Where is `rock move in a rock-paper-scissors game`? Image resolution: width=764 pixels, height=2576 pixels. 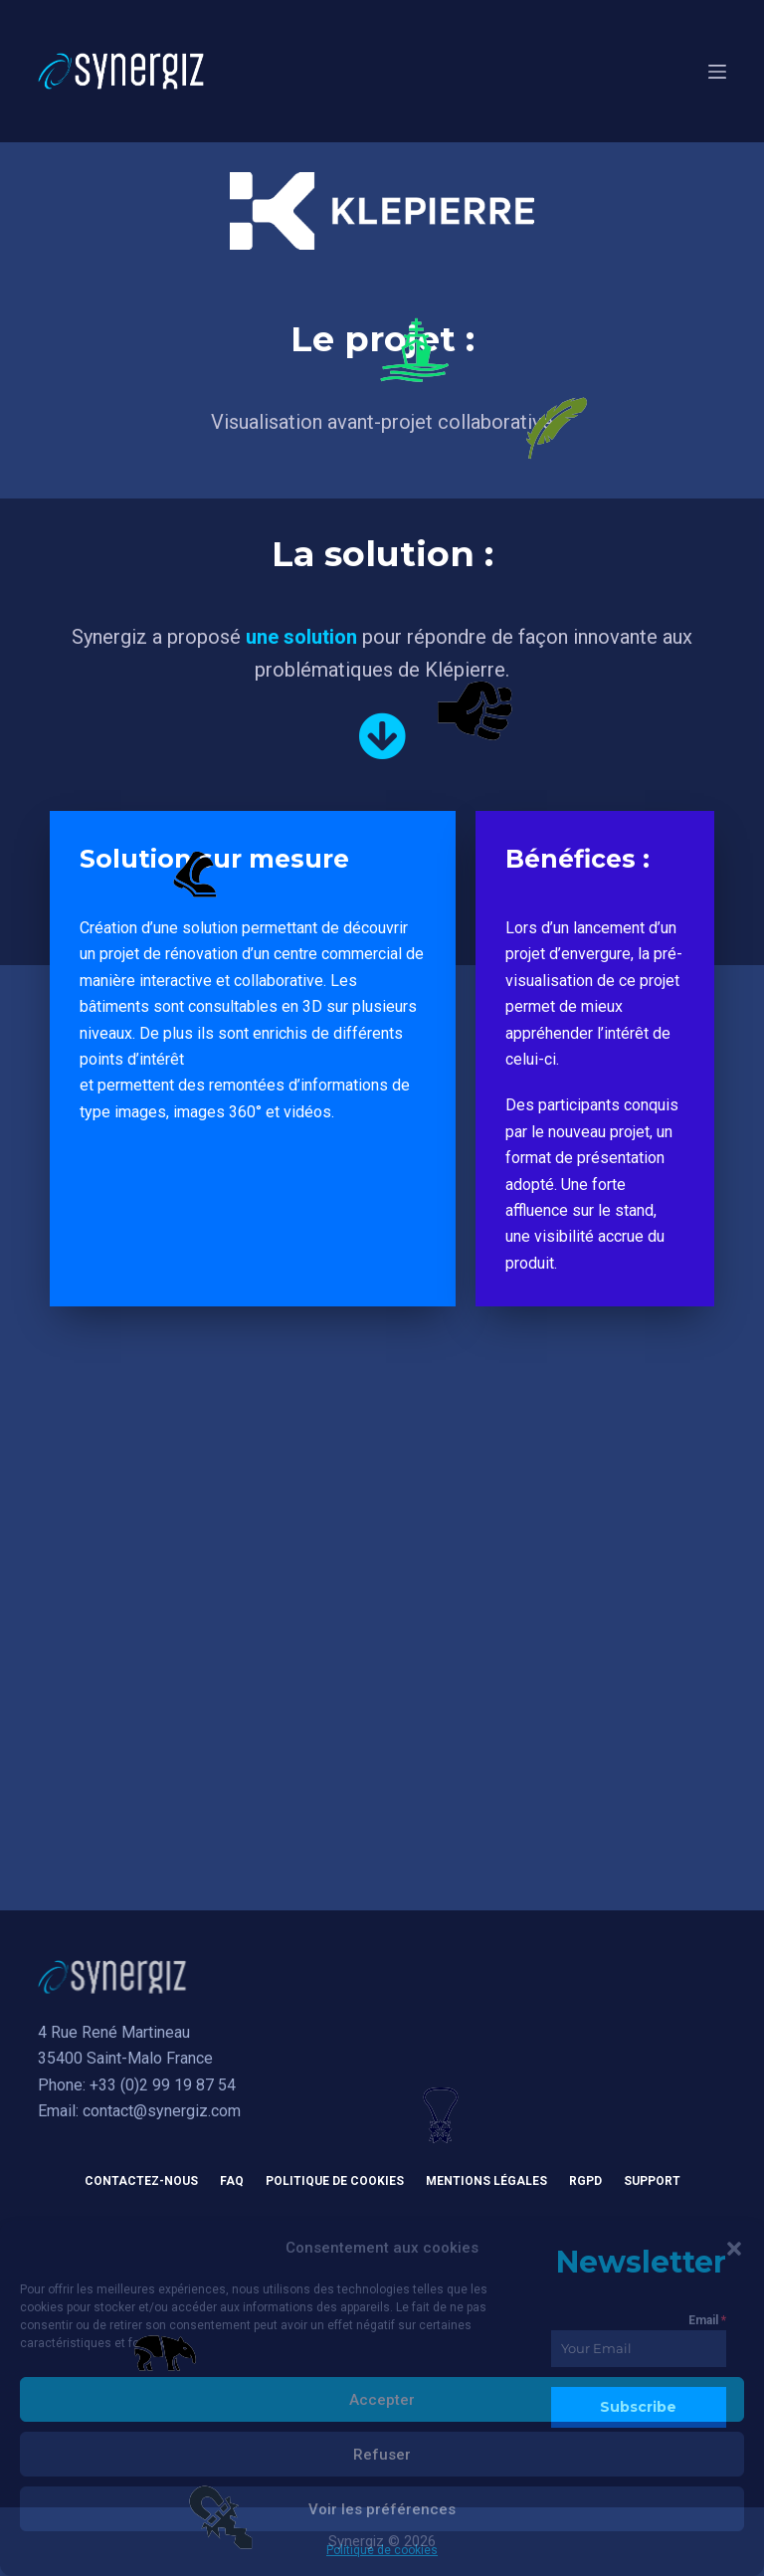 rock move in a rock-paper-scissors game is located at coordinates (476, 706).